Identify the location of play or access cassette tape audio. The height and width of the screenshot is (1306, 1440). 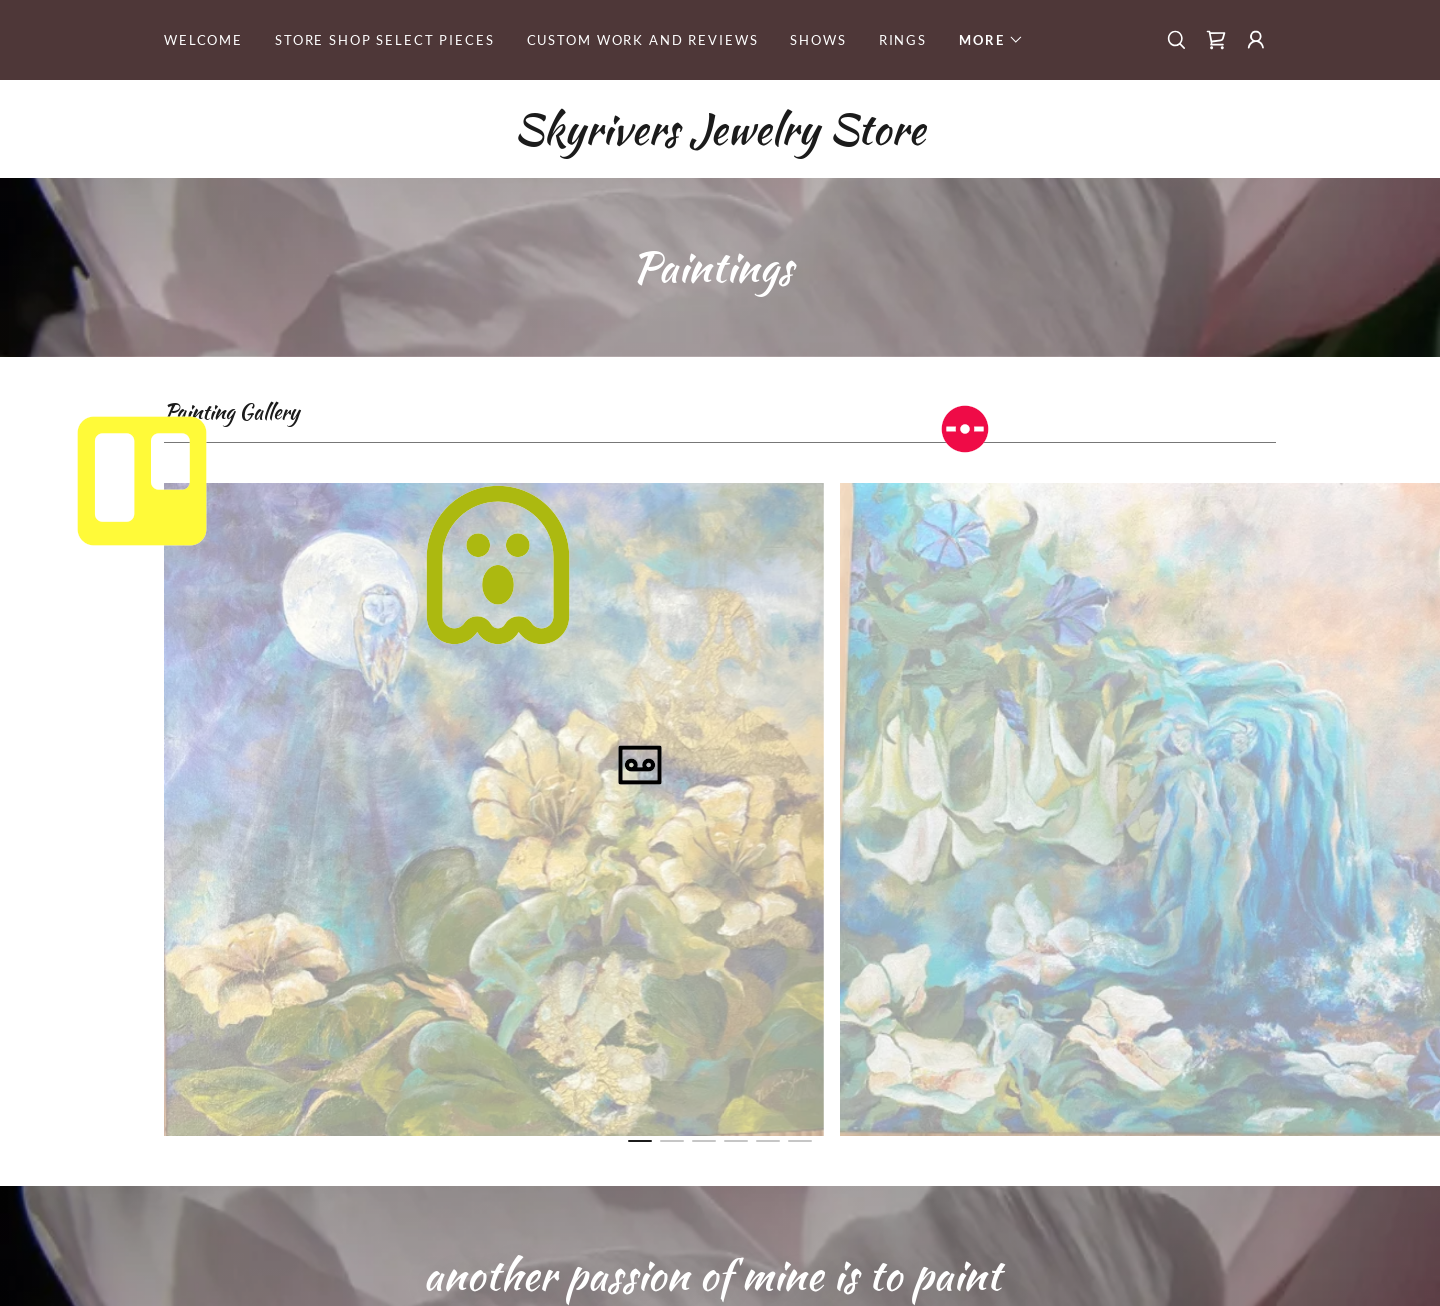
(640, 765).